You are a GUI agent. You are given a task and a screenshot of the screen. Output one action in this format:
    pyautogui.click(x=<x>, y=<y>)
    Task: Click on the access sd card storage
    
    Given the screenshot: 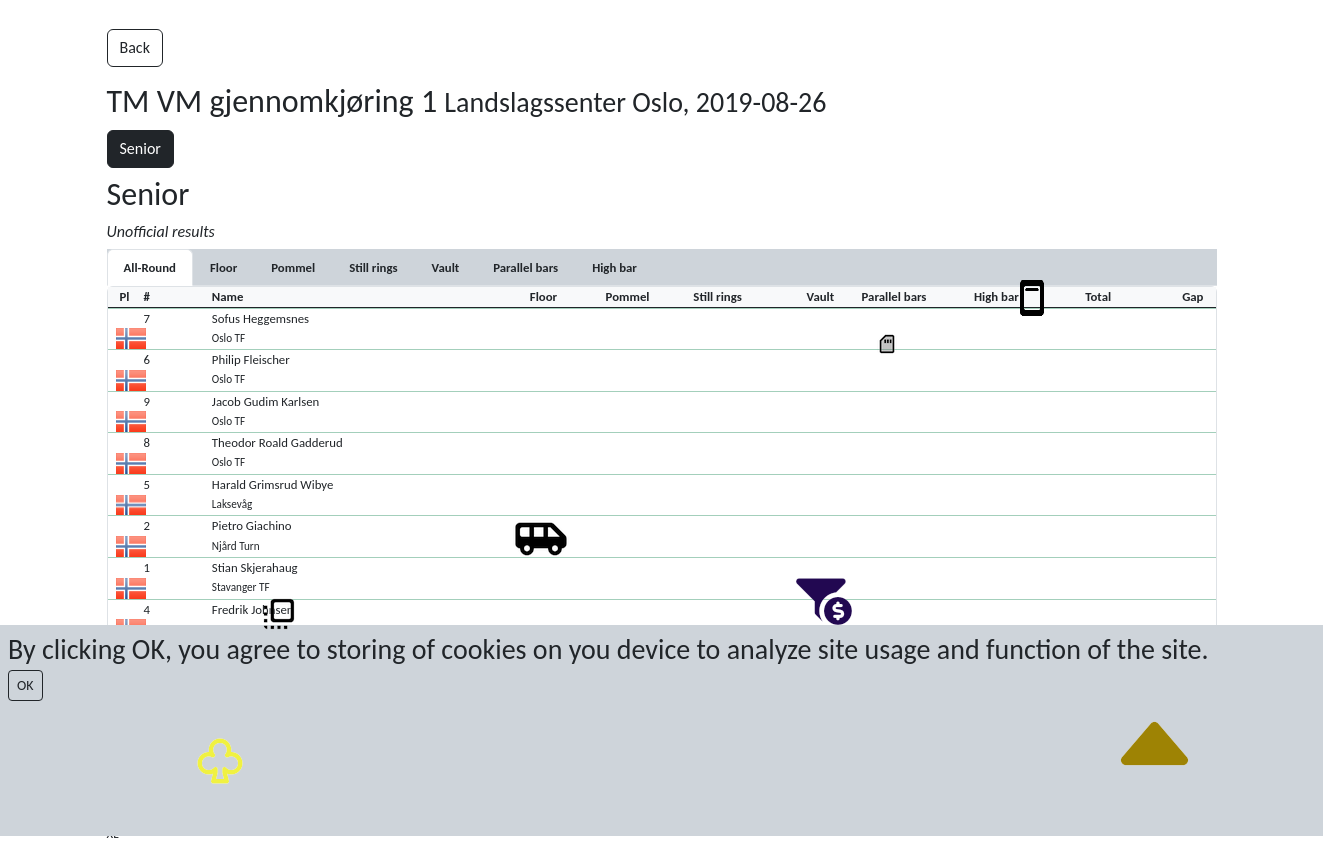 What is the action you would take?
    pyautogui.click(x=887, y=344)
    